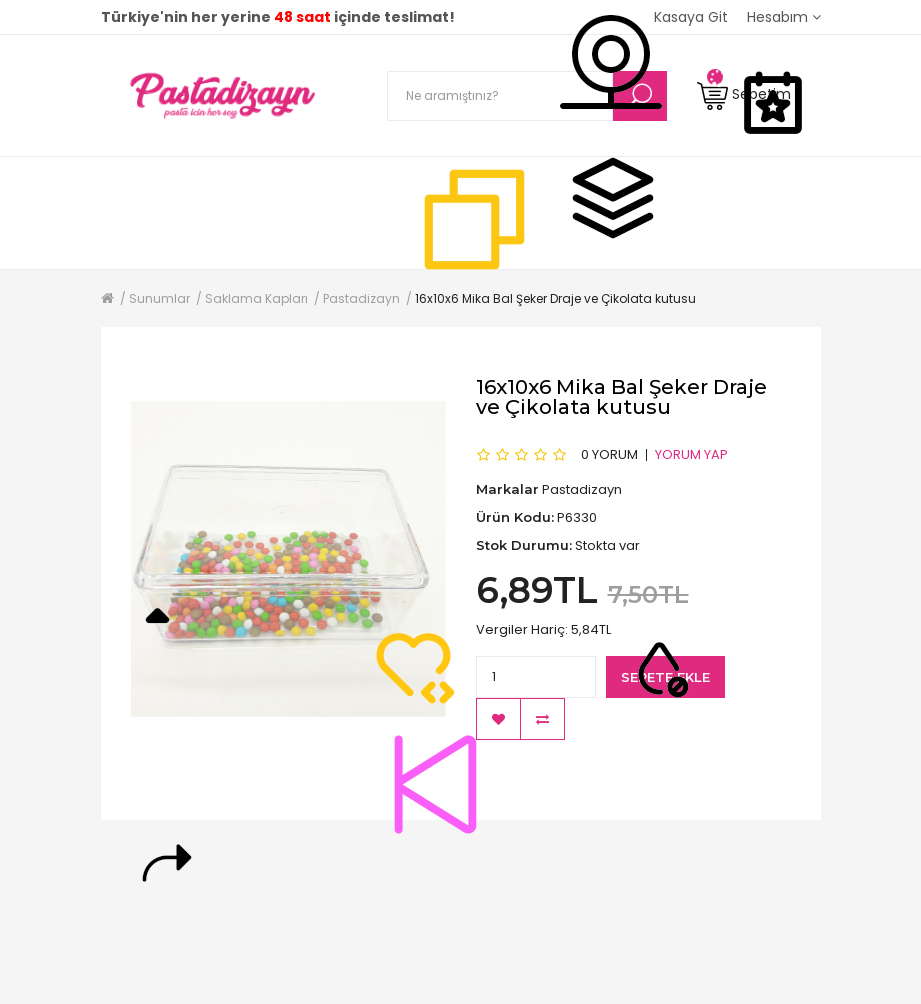 This screenshot has width=921, height=1004. Describe the element at coordinates (167, 863) in the screenshot. I see `share or forward content` at that location.